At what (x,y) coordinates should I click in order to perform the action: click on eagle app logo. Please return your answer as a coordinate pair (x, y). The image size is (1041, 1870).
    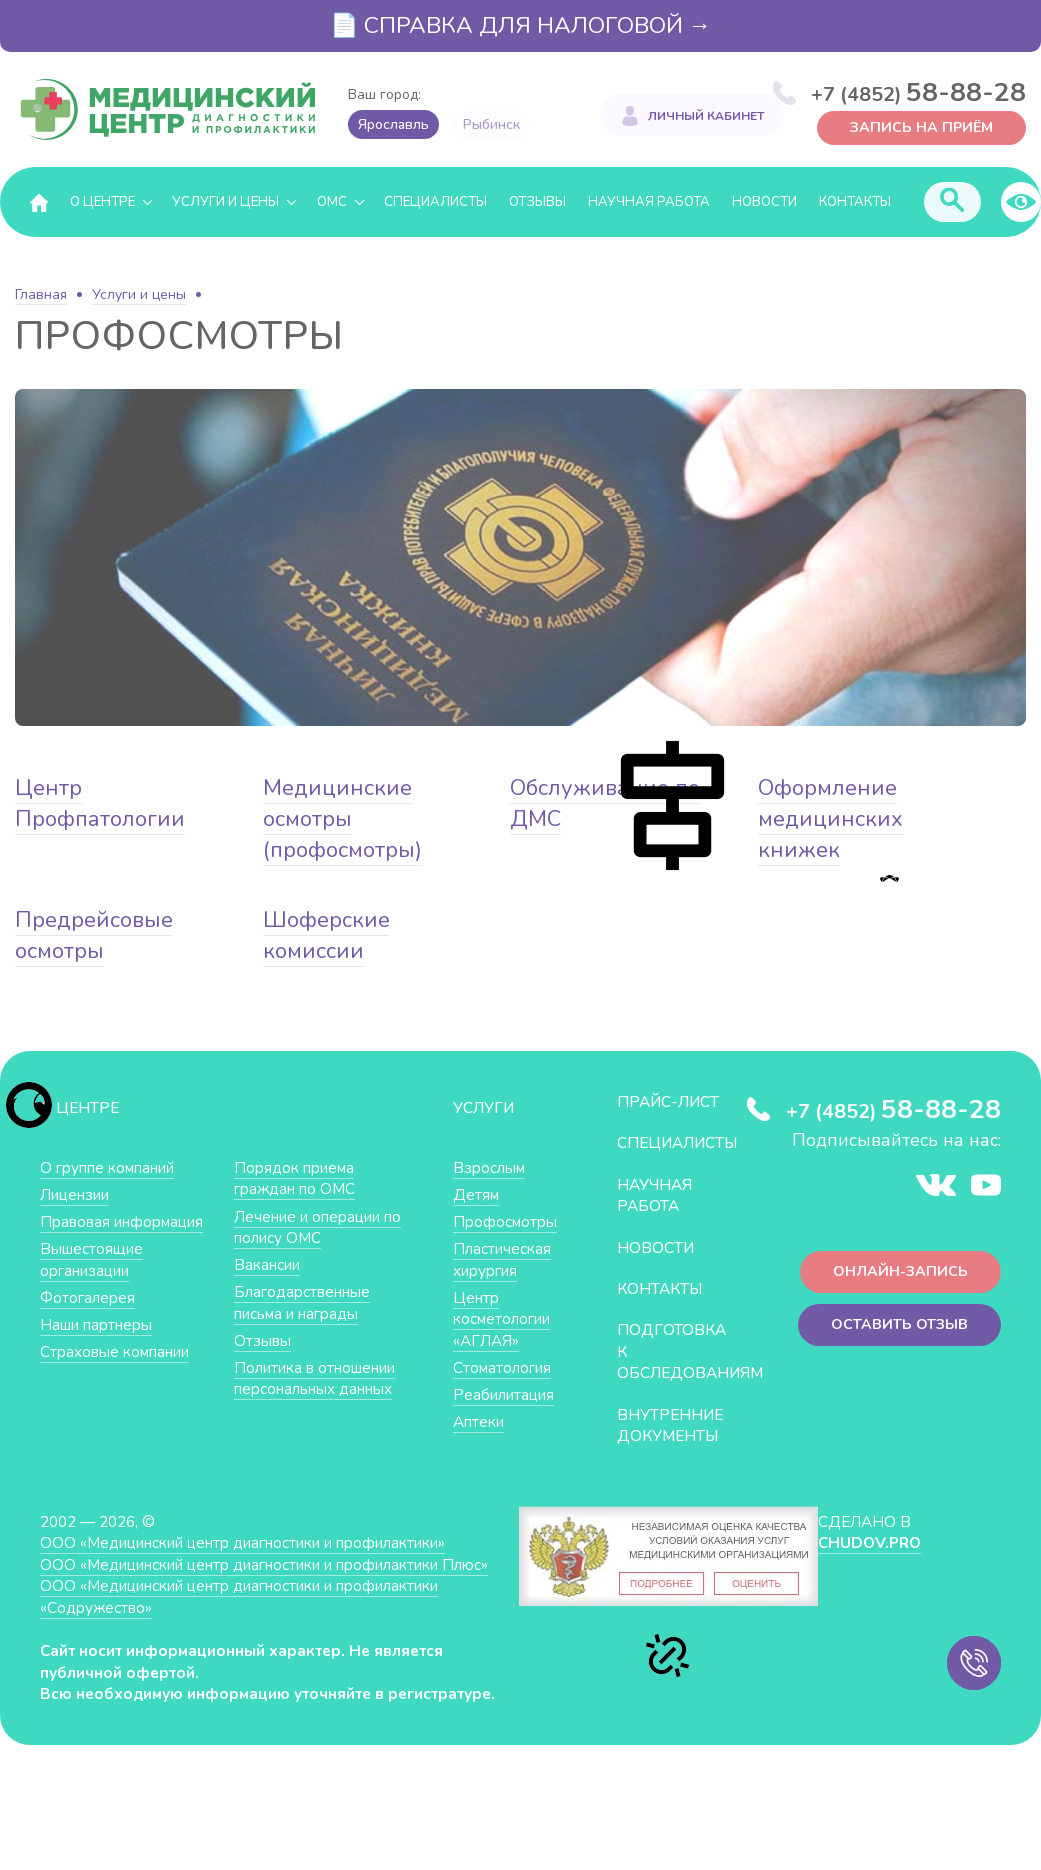
    Looking at the image, I should click on (29, 1105).